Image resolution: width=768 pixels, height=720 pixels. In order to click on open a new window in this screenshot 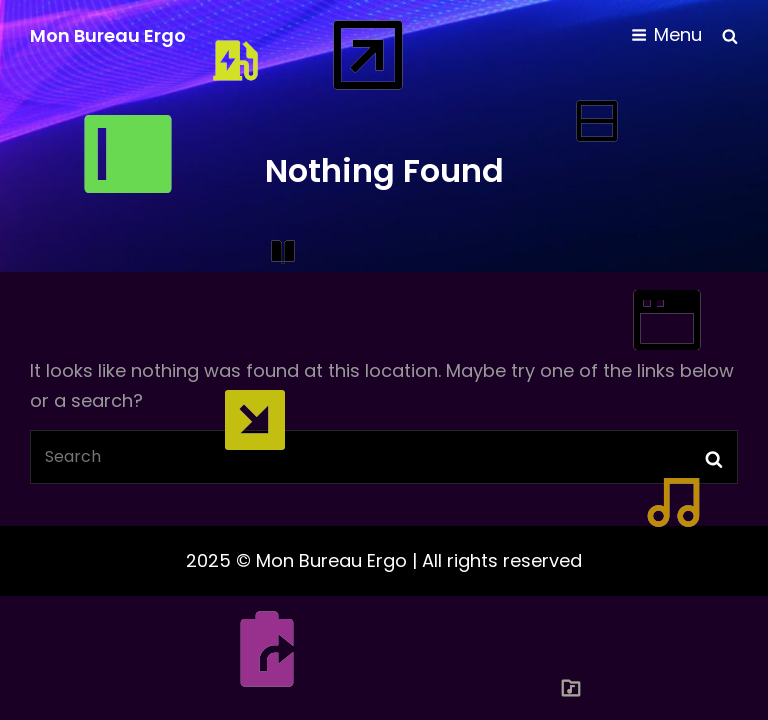, I will do `click(667, 320)`.